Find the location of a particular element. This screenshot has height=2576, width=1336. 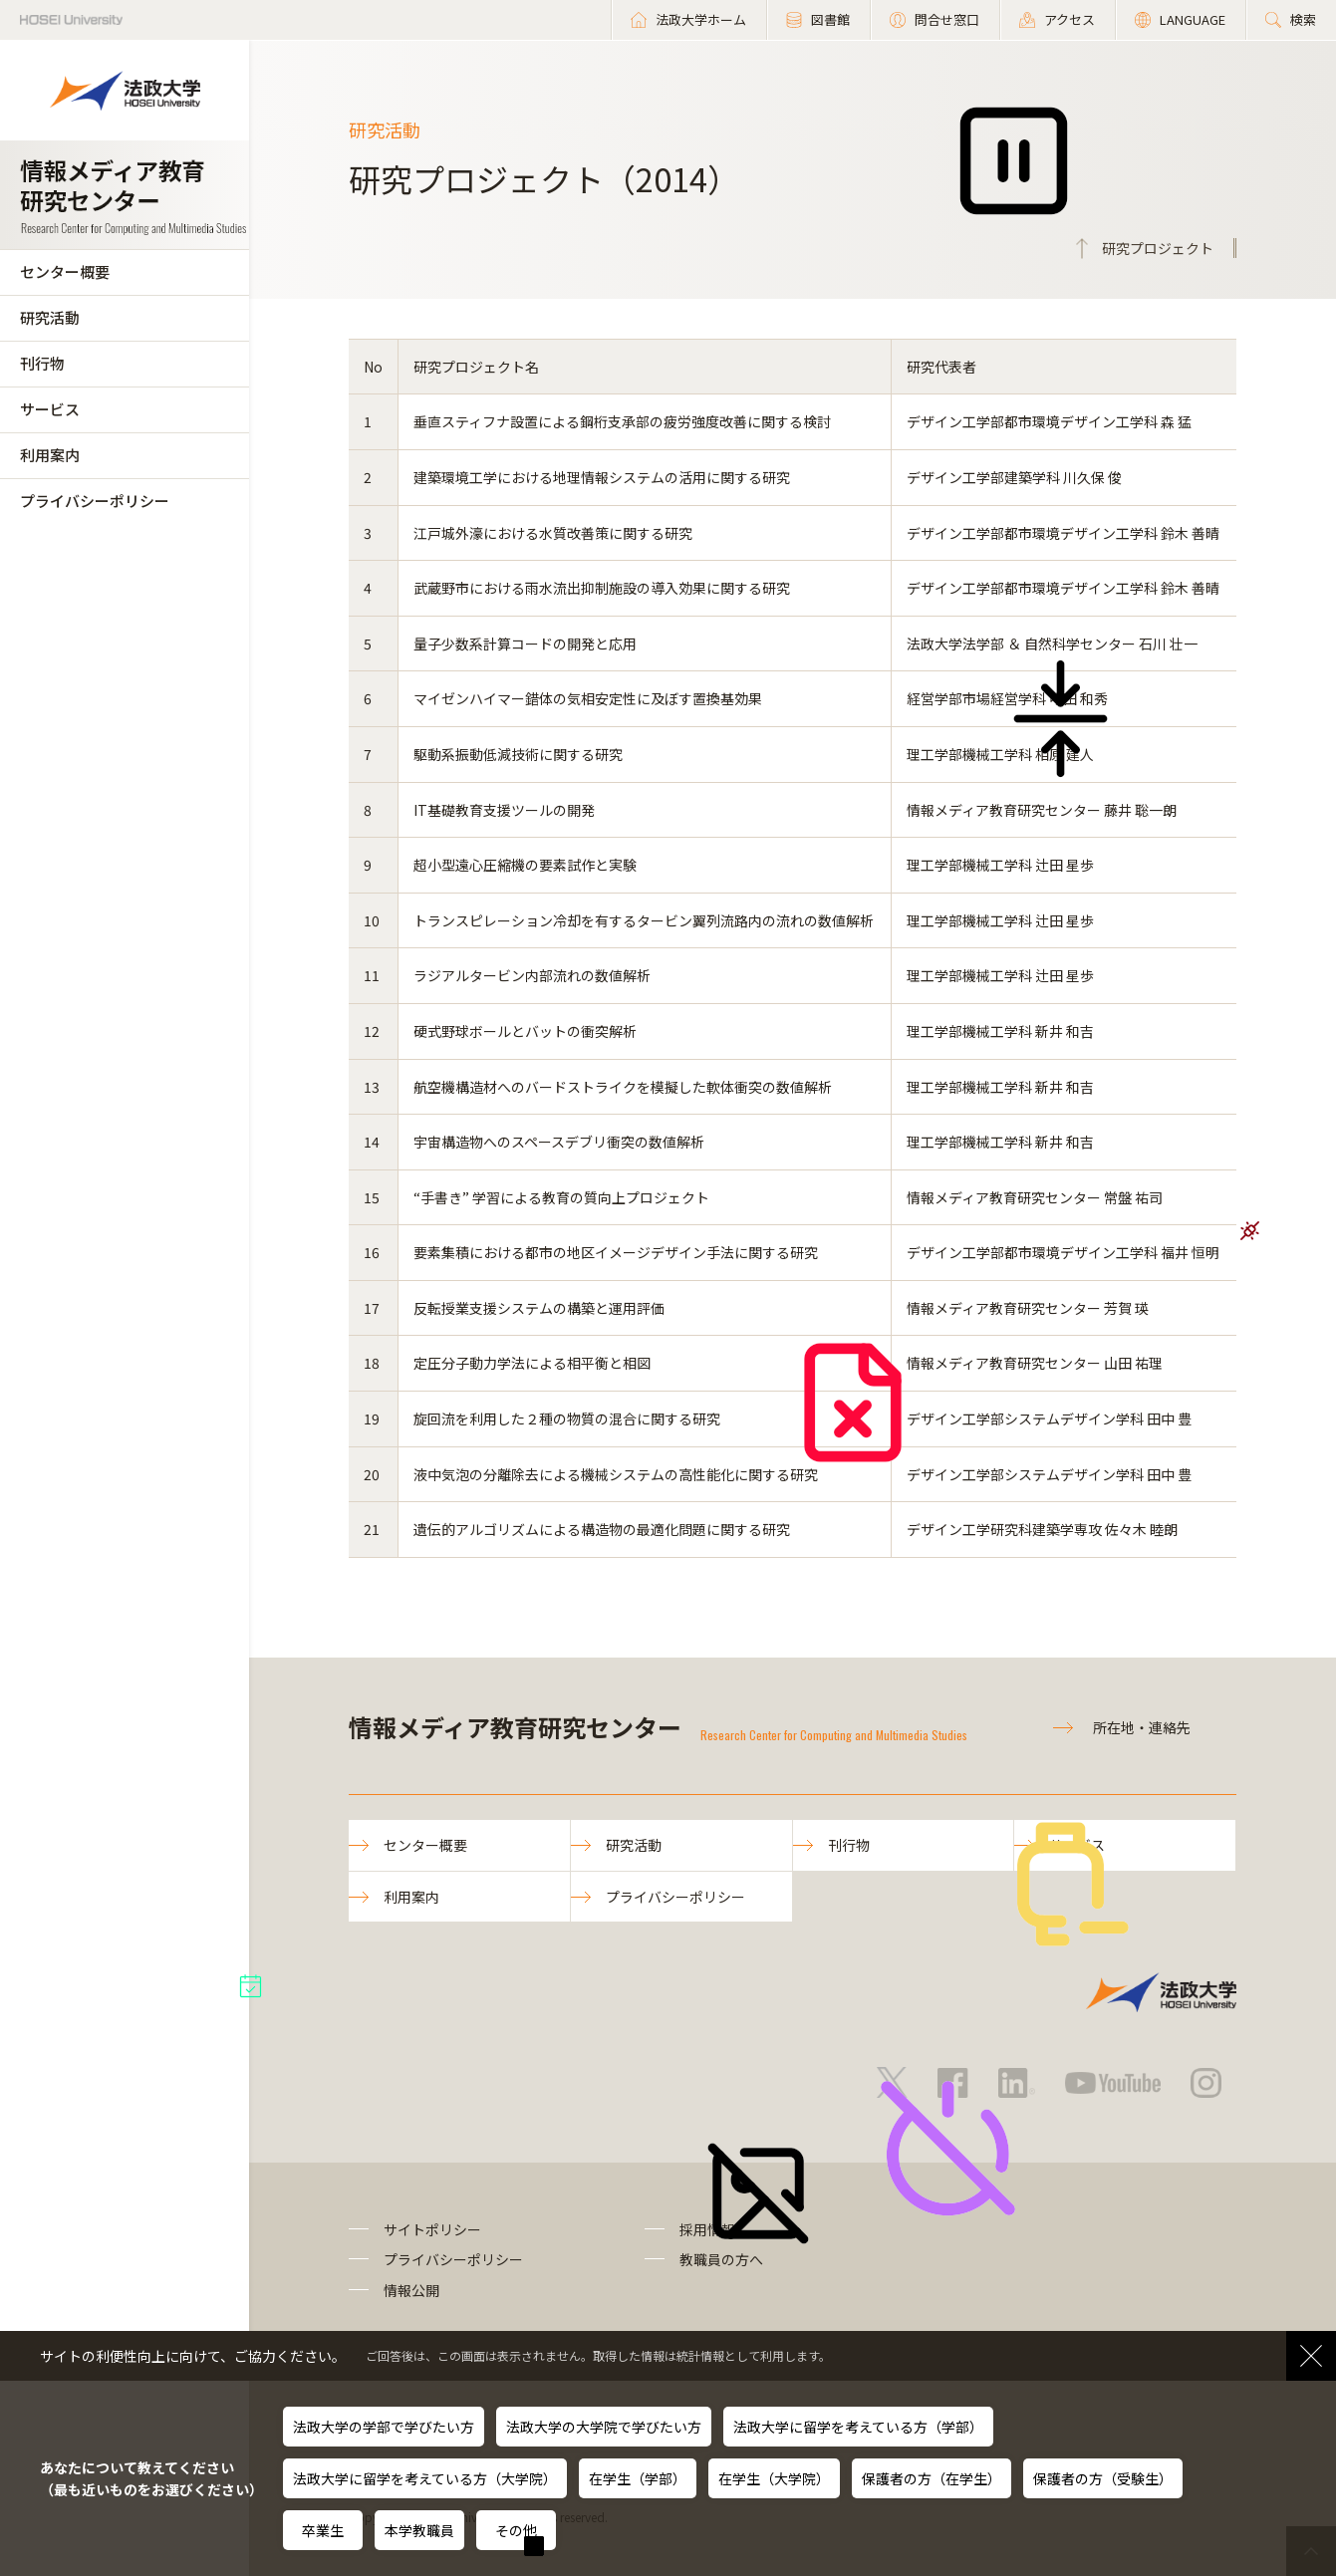

delete or remove a file is located at coordinates (853, 1403).